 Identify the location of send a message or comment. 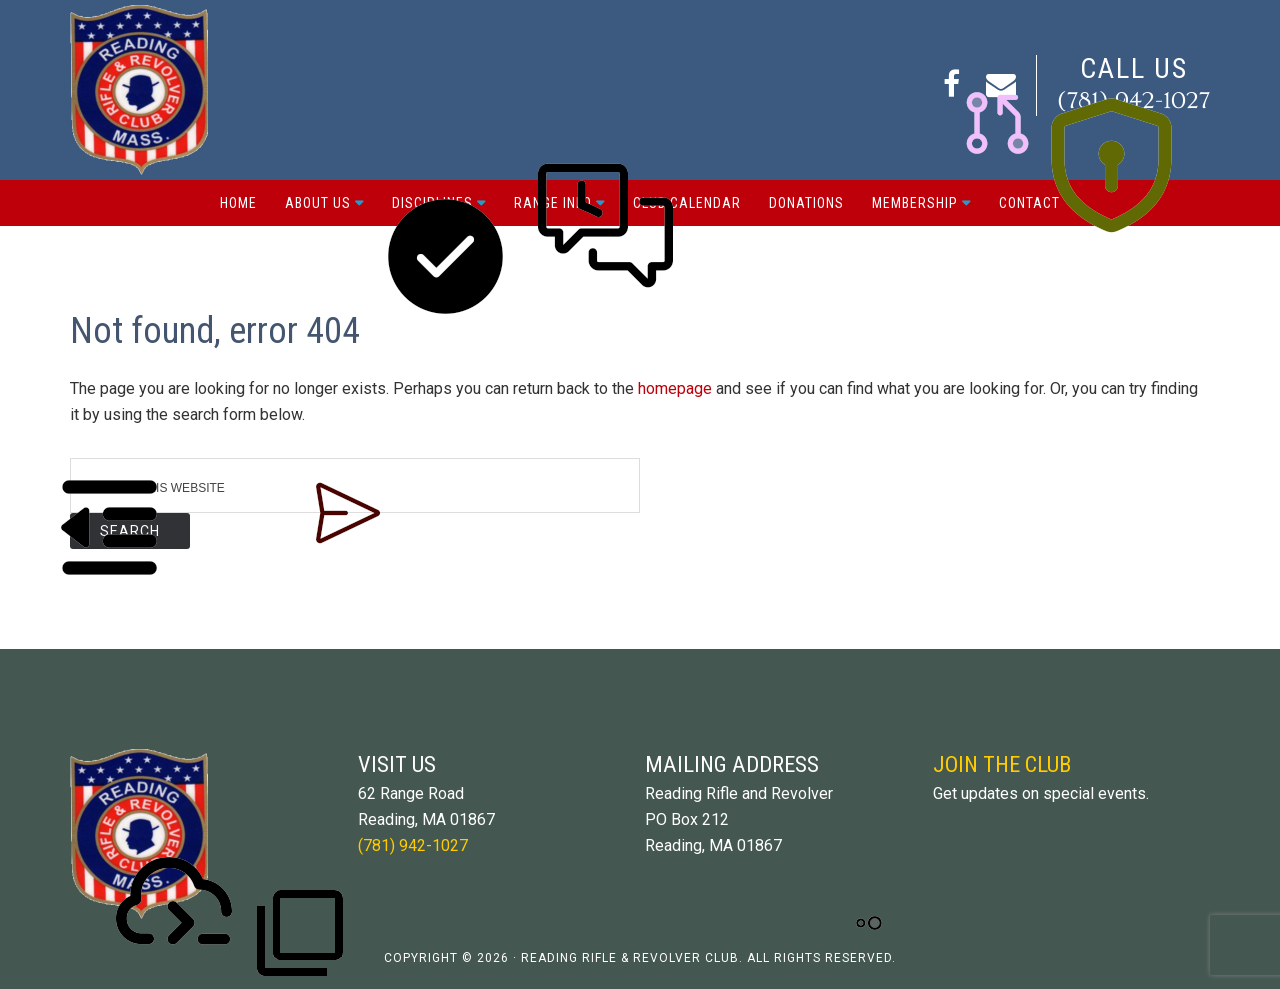
(348, 513).